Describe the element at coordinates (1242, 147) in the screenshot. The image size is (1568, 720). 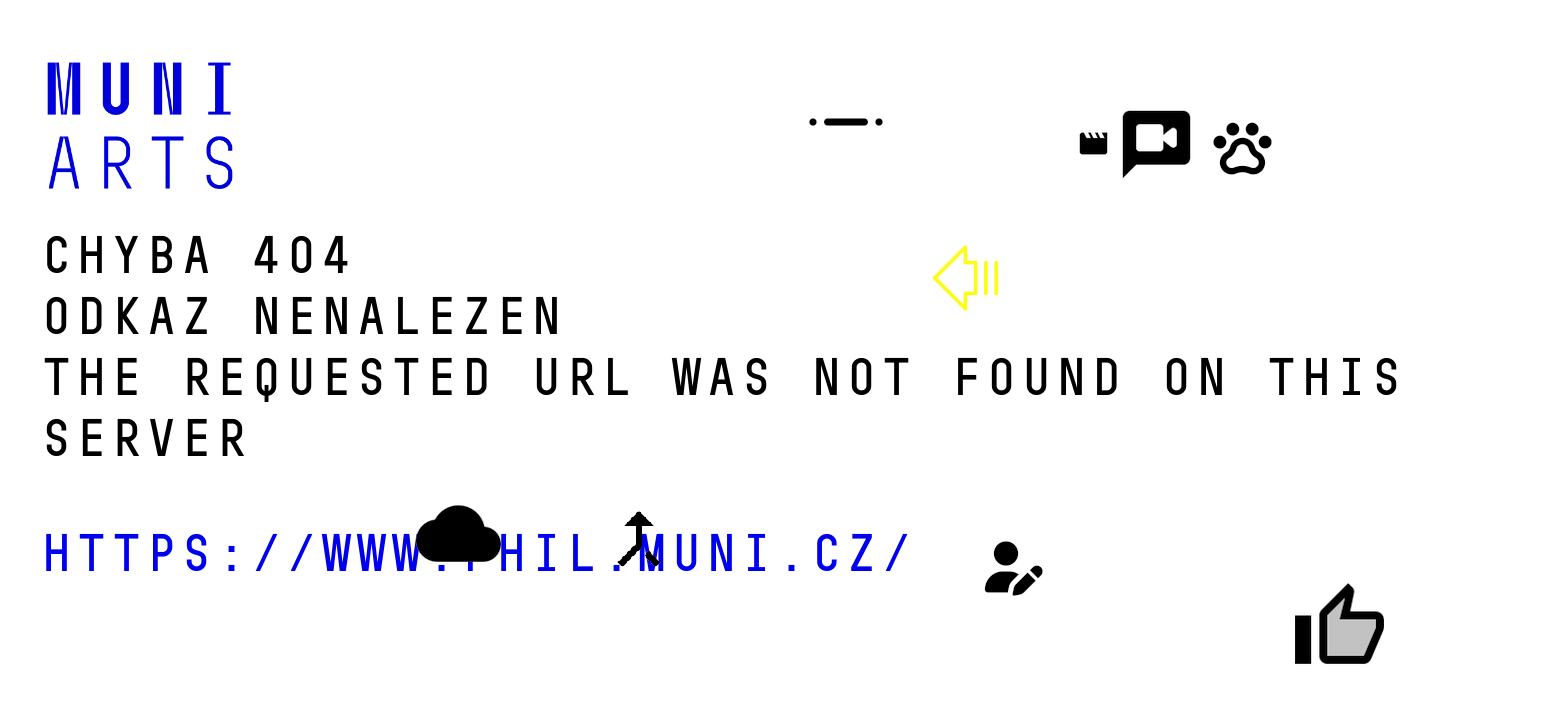
I see `access pet-related features or settings` at that location.